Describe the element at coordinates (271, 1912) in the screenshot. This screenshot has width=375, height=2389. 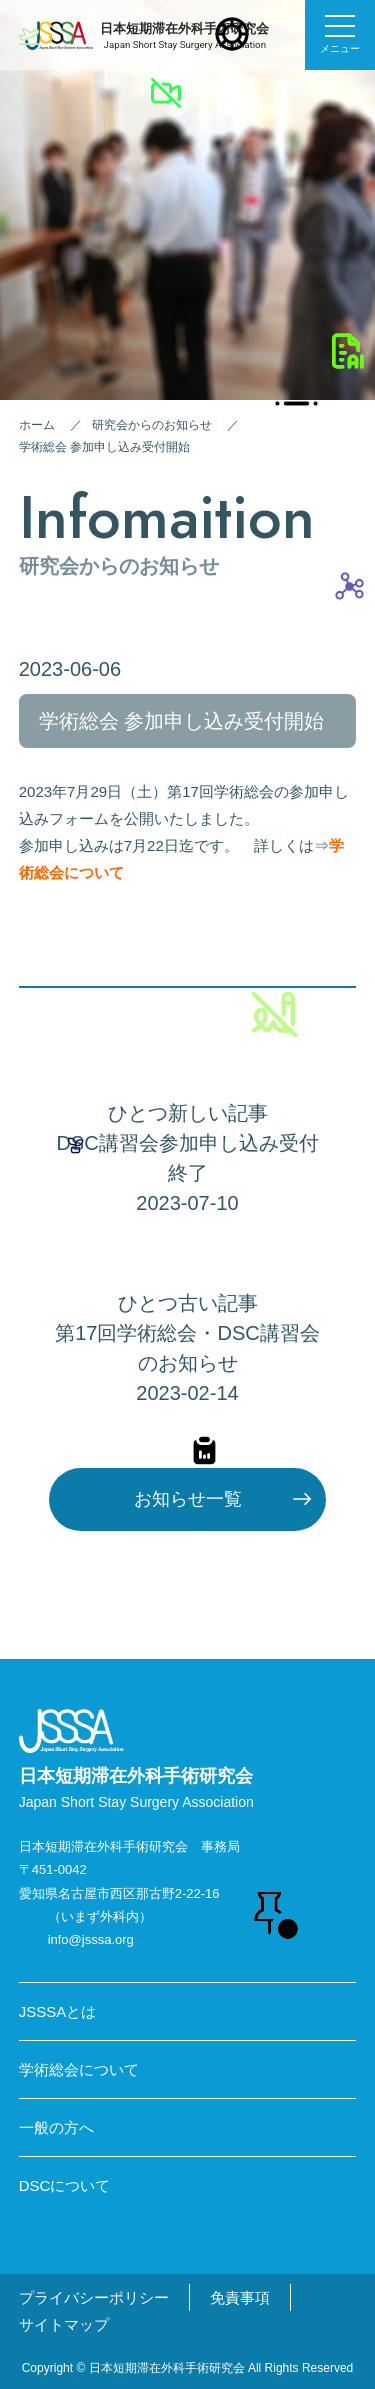
I see `pinned file with unsaved changes` at that location.